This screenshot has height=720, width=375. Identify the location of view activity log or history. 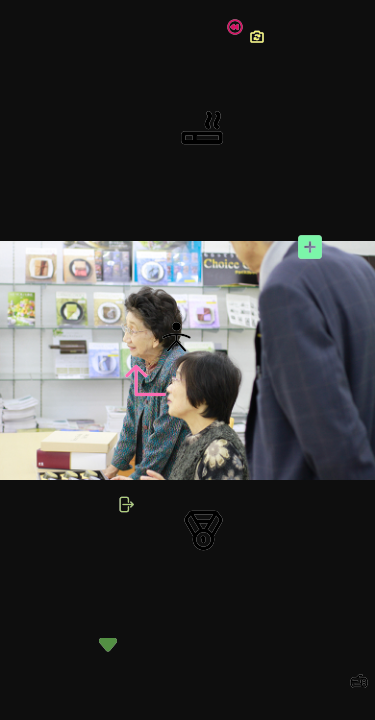
(359, 682).